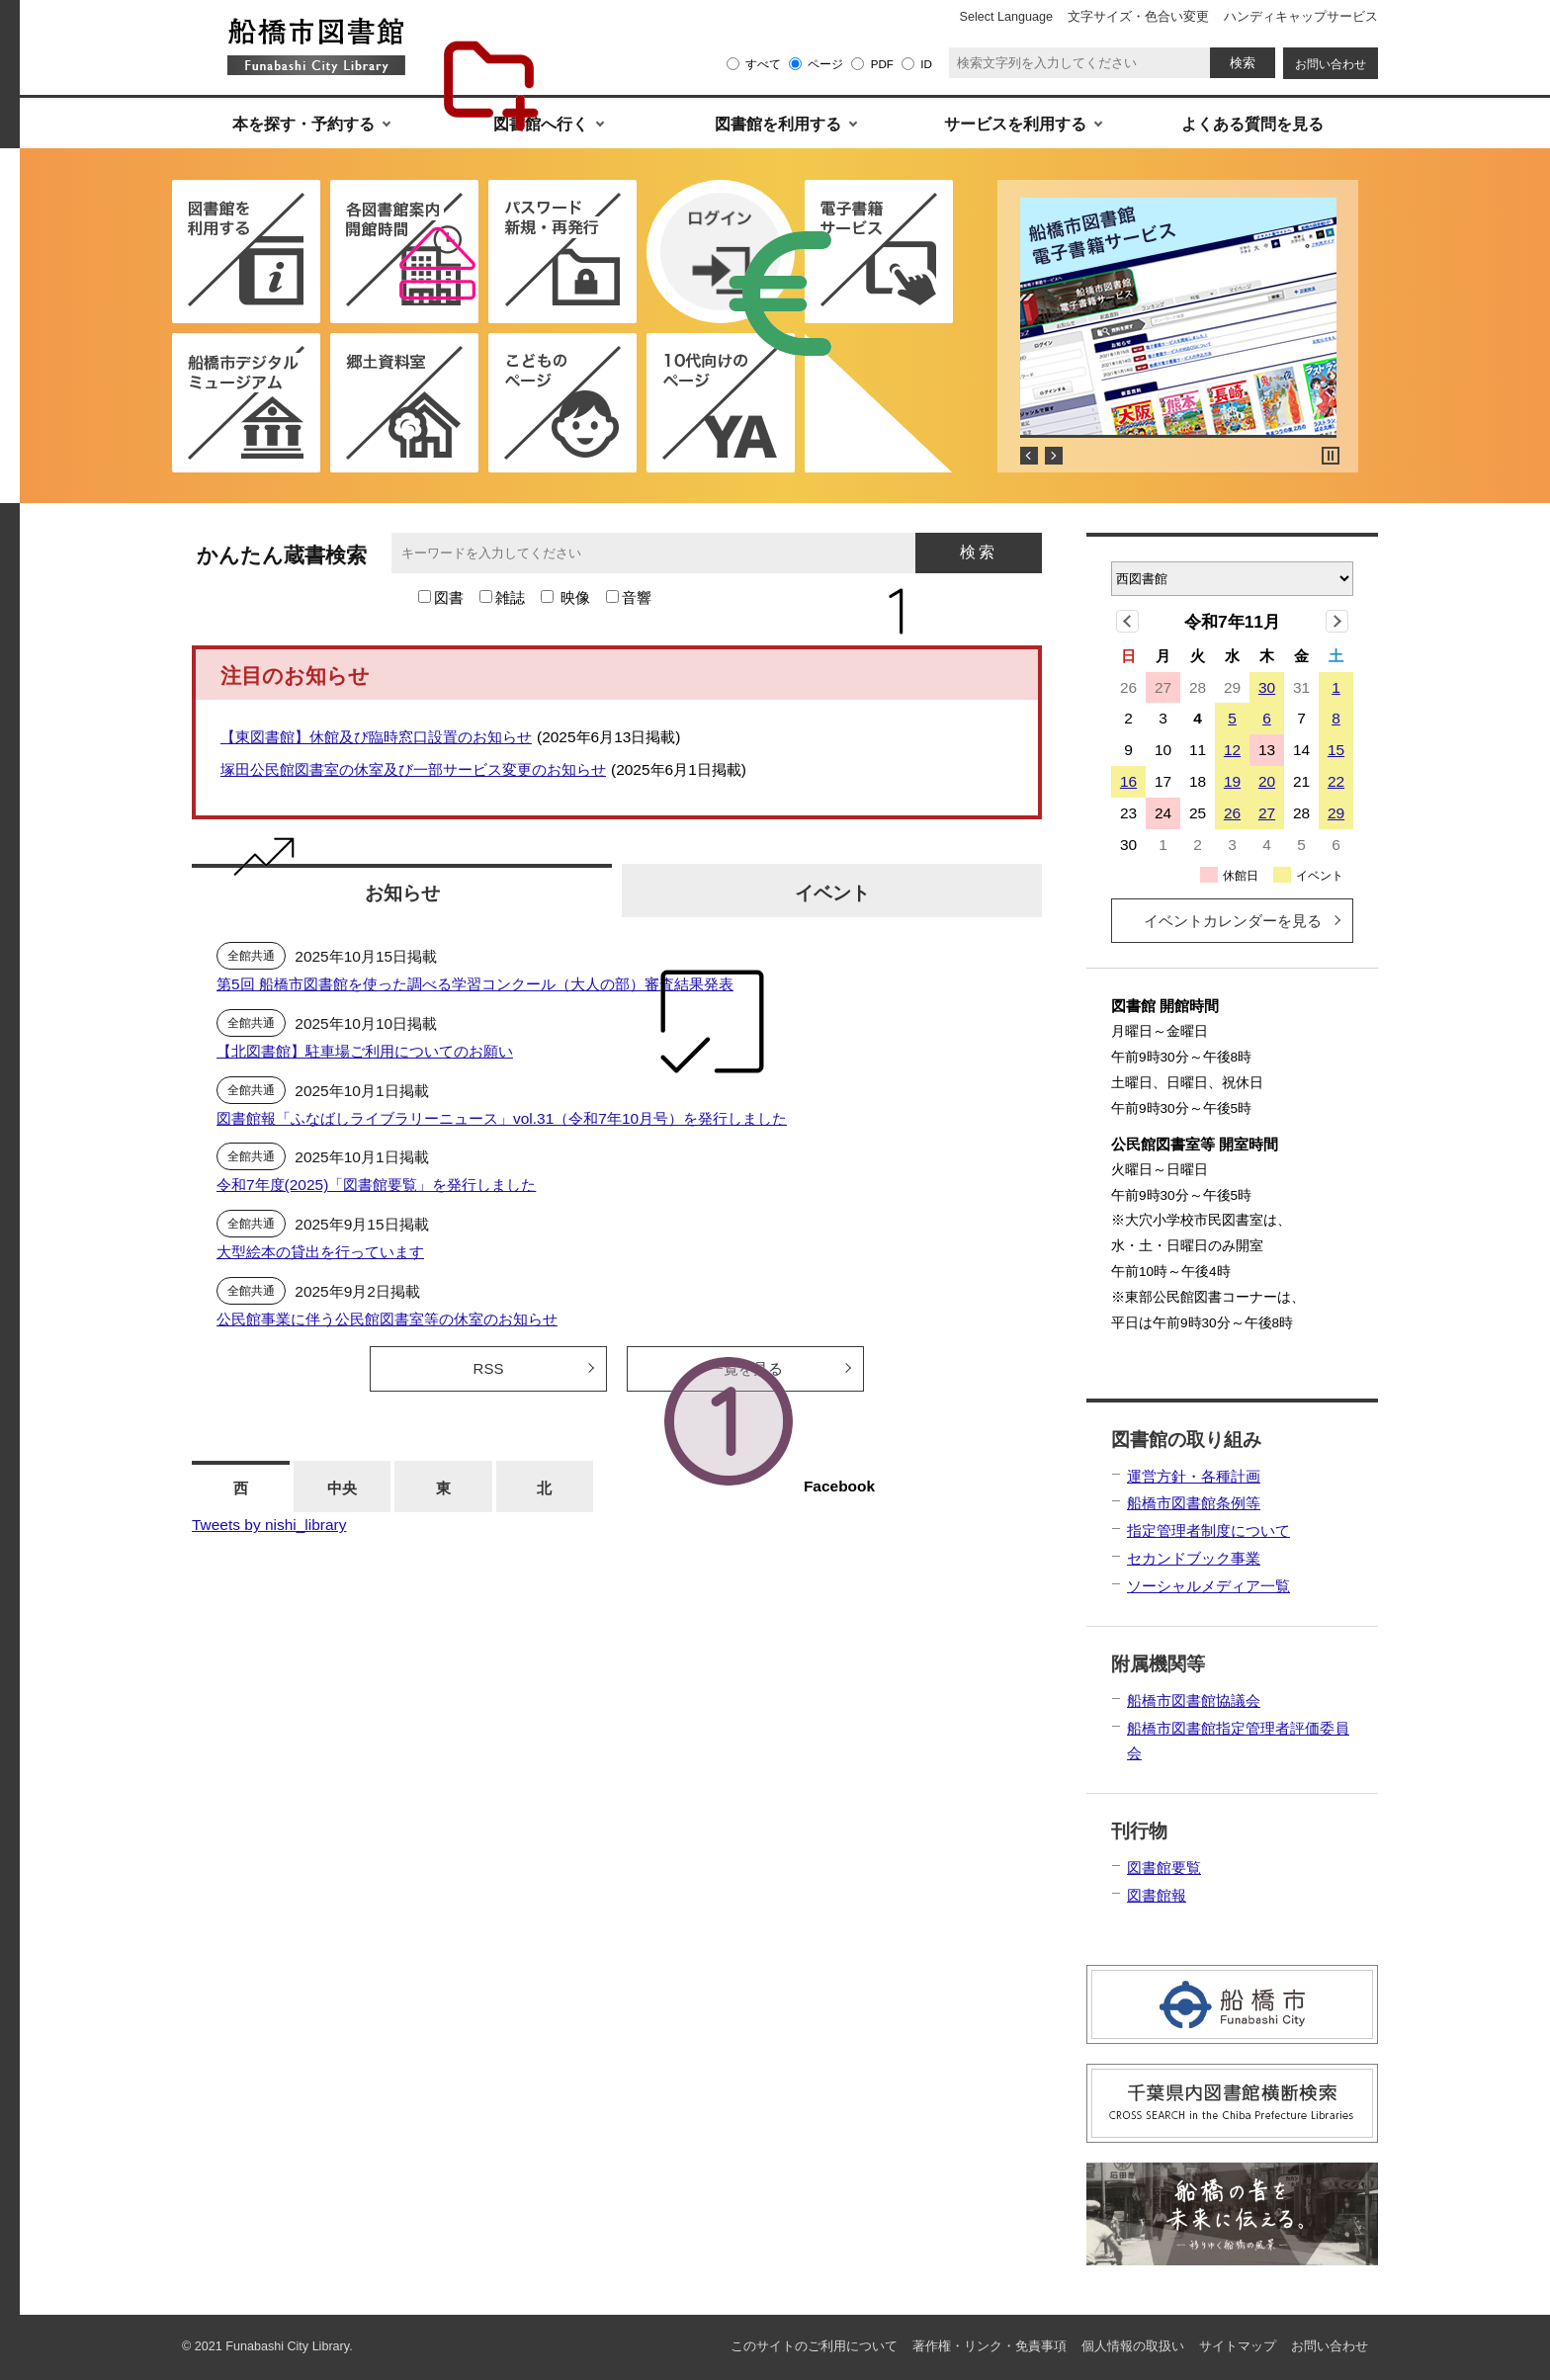  Describe the element at coordinates (264, 859) in the screenshot. I see `view trending or popular content` at that location.